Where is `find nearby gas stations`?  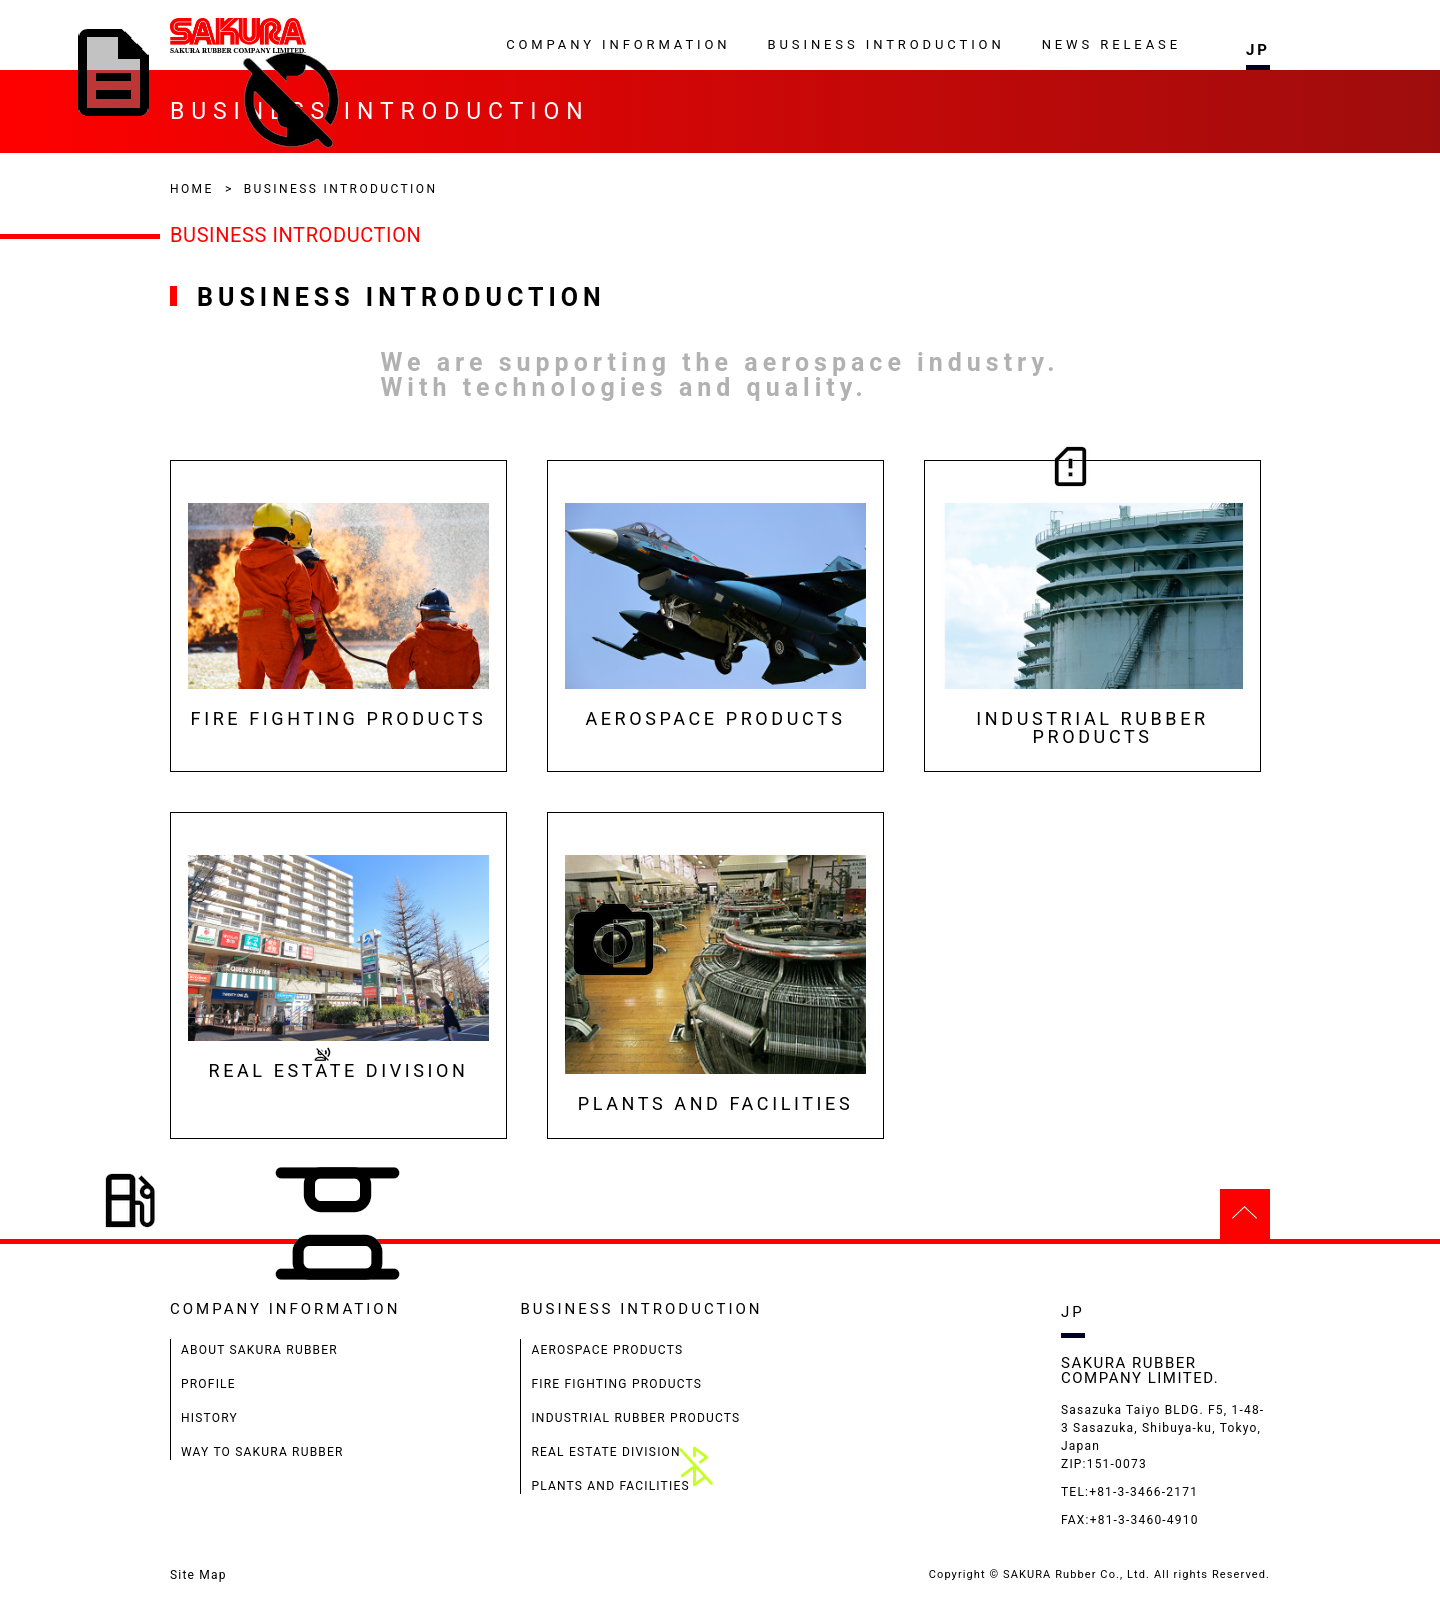 find nearby gas stations is located at coordinates (129, 1200).